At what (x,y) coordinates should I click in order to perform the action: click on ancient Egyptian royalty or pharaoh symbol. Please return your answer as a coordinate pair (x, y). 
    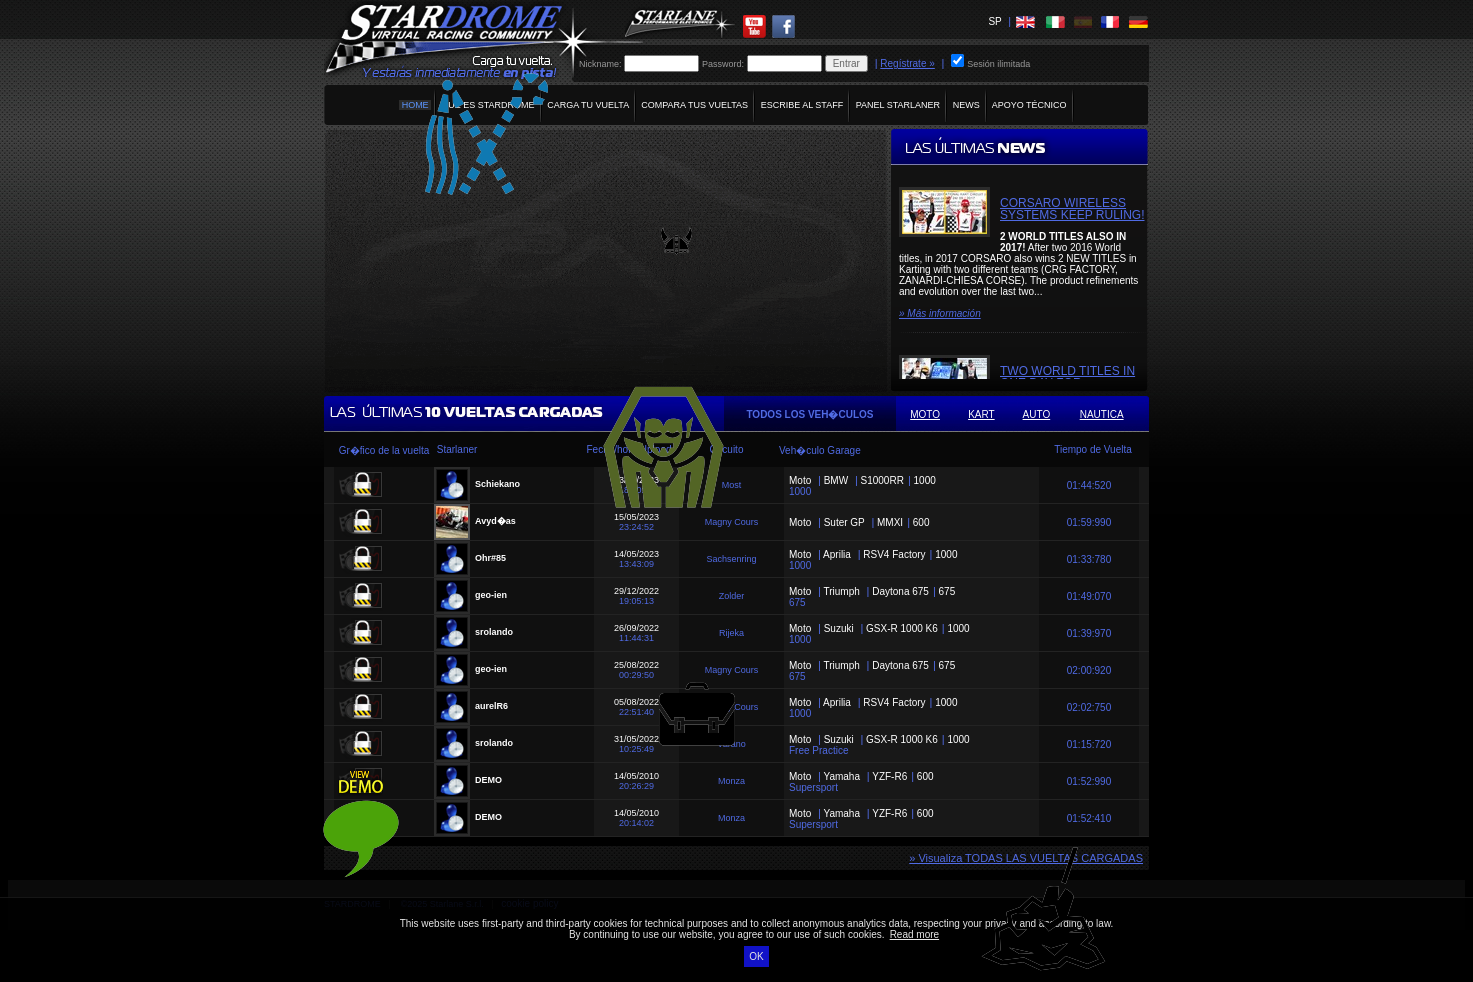
    Looking at the image, I should click on (486, 132).